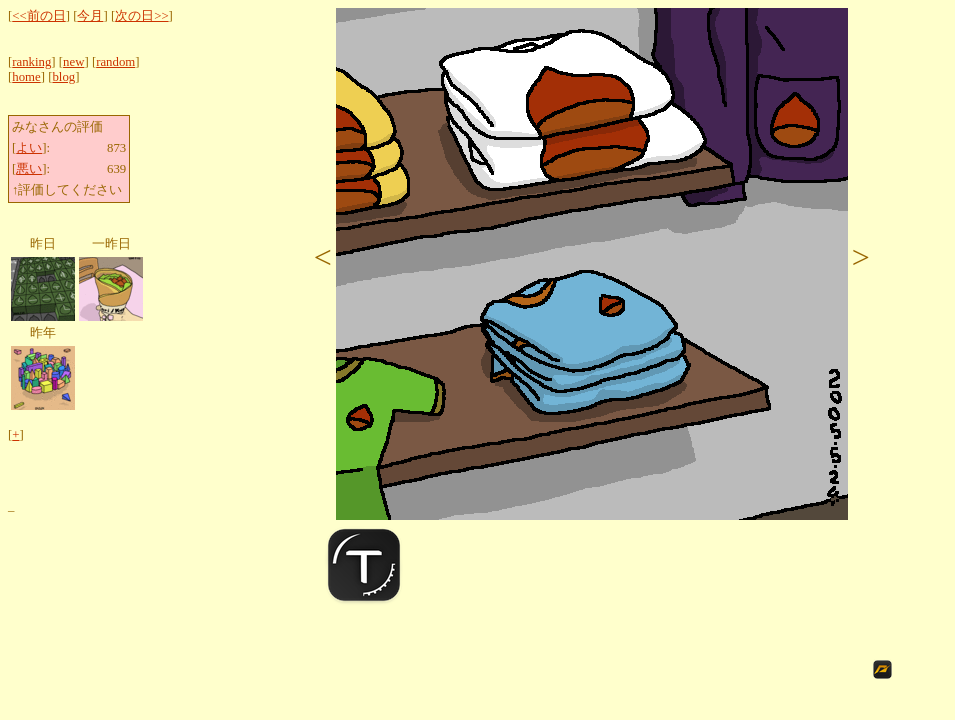 Image resolution: width=955 pixels, height=720 pixels. What do you see at coordinates (882, 669) in the screenshot?
I see `launch need for speed undercover game` at bounding box center [882, 669].